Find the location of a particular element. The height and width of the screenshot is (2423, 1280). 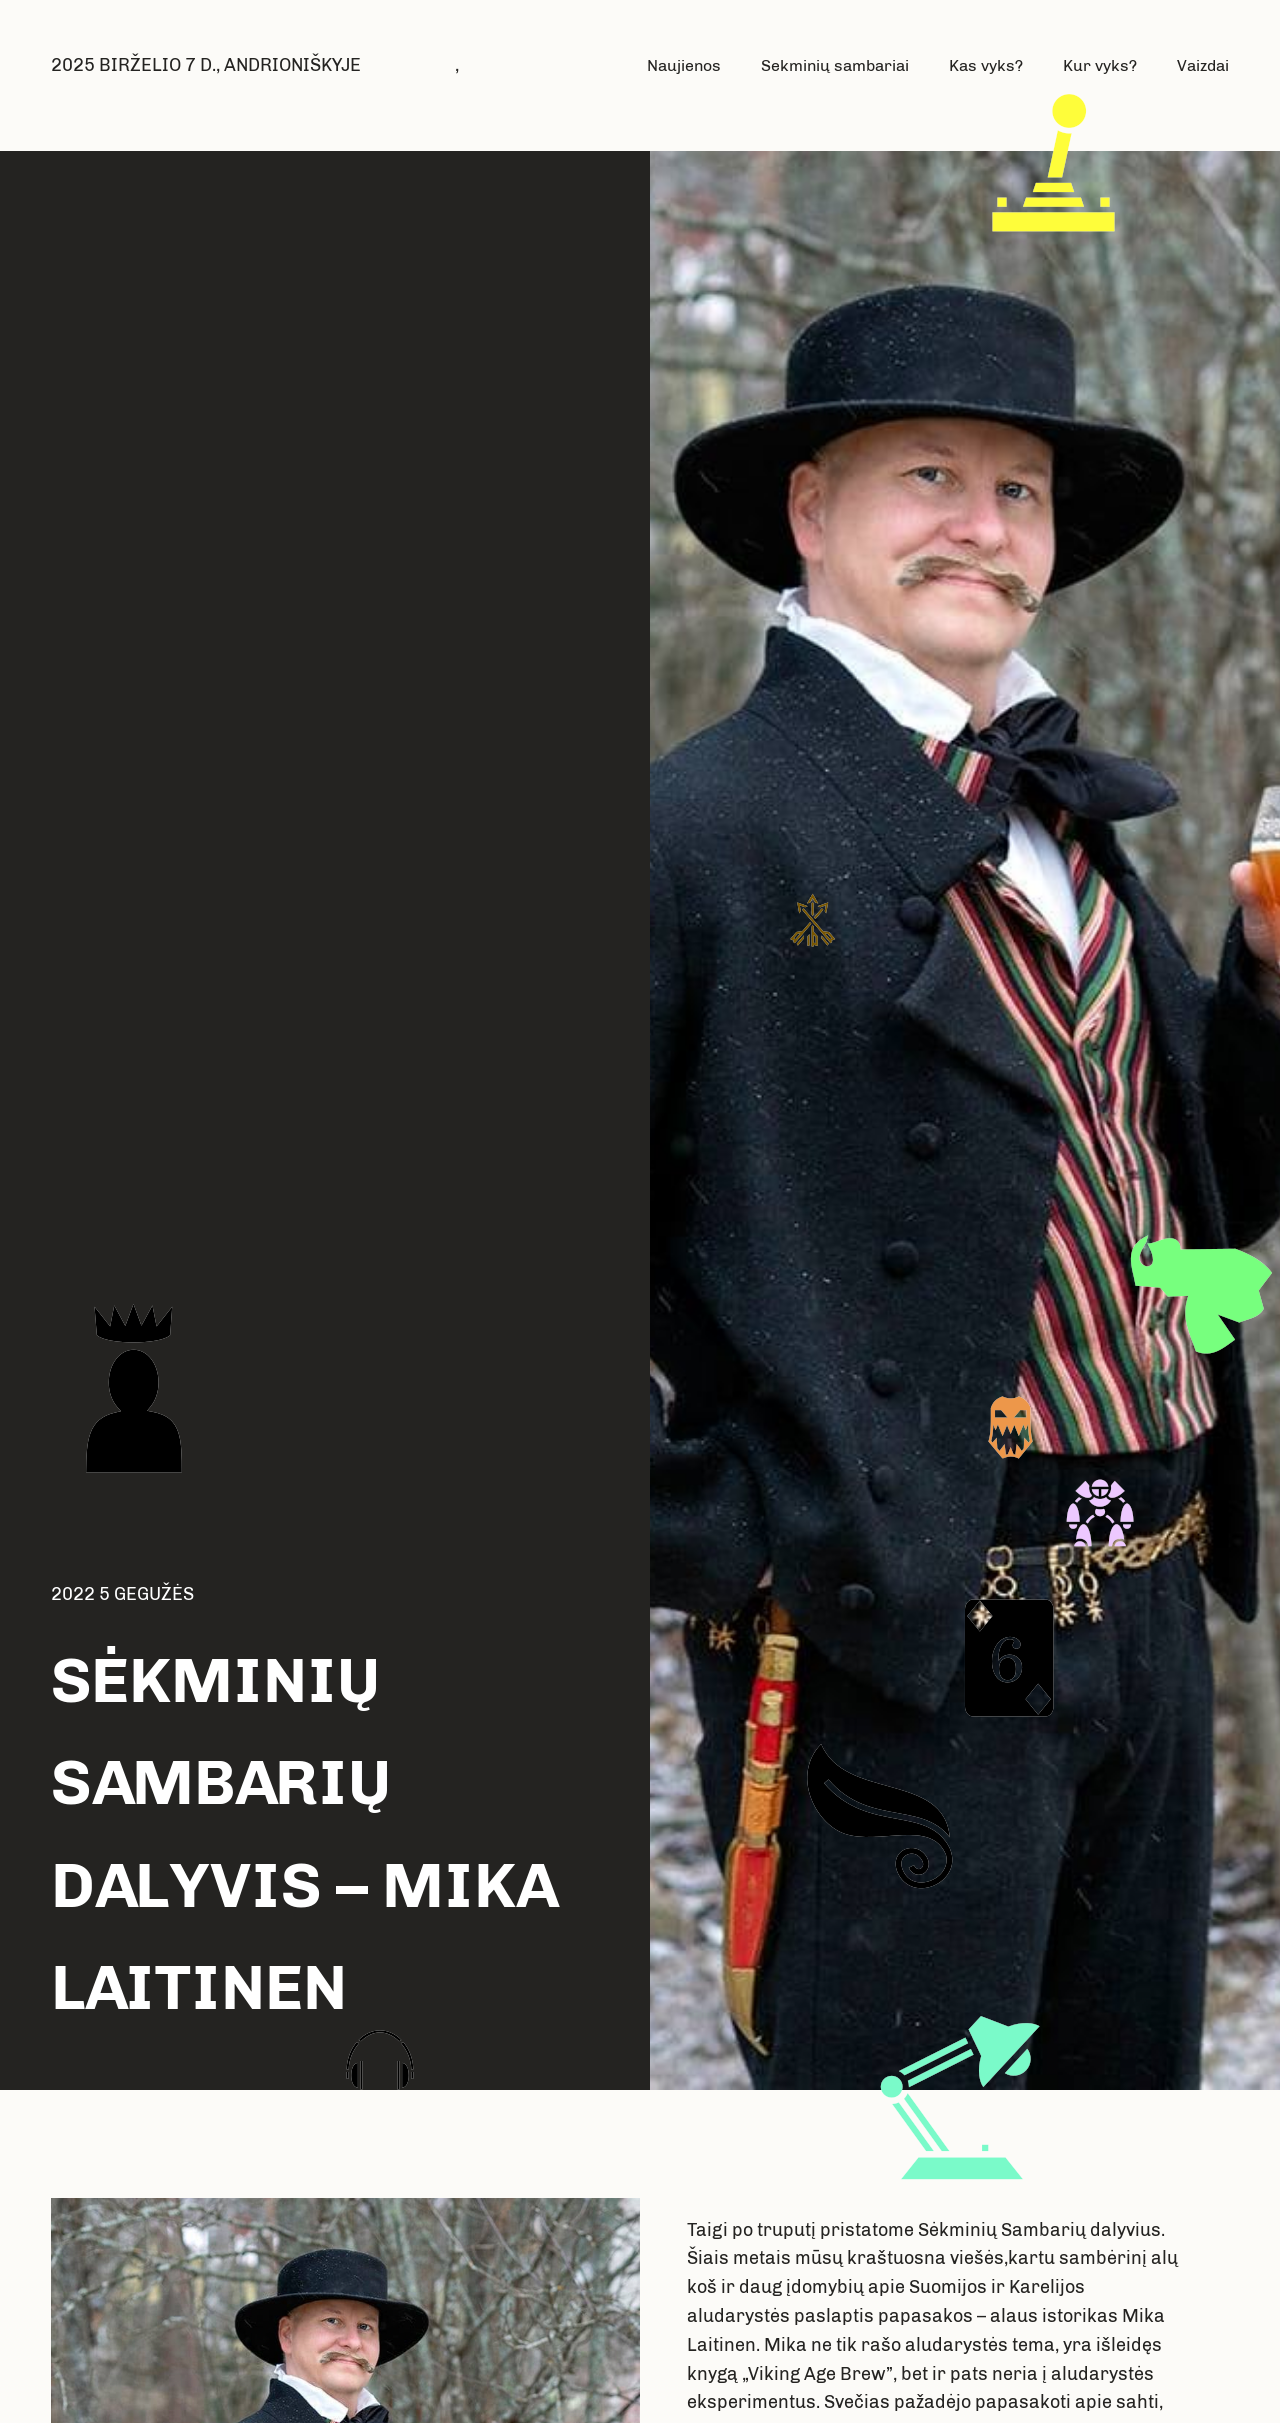

indicates player with highest rank or score is located at coordinates (133, 1387).